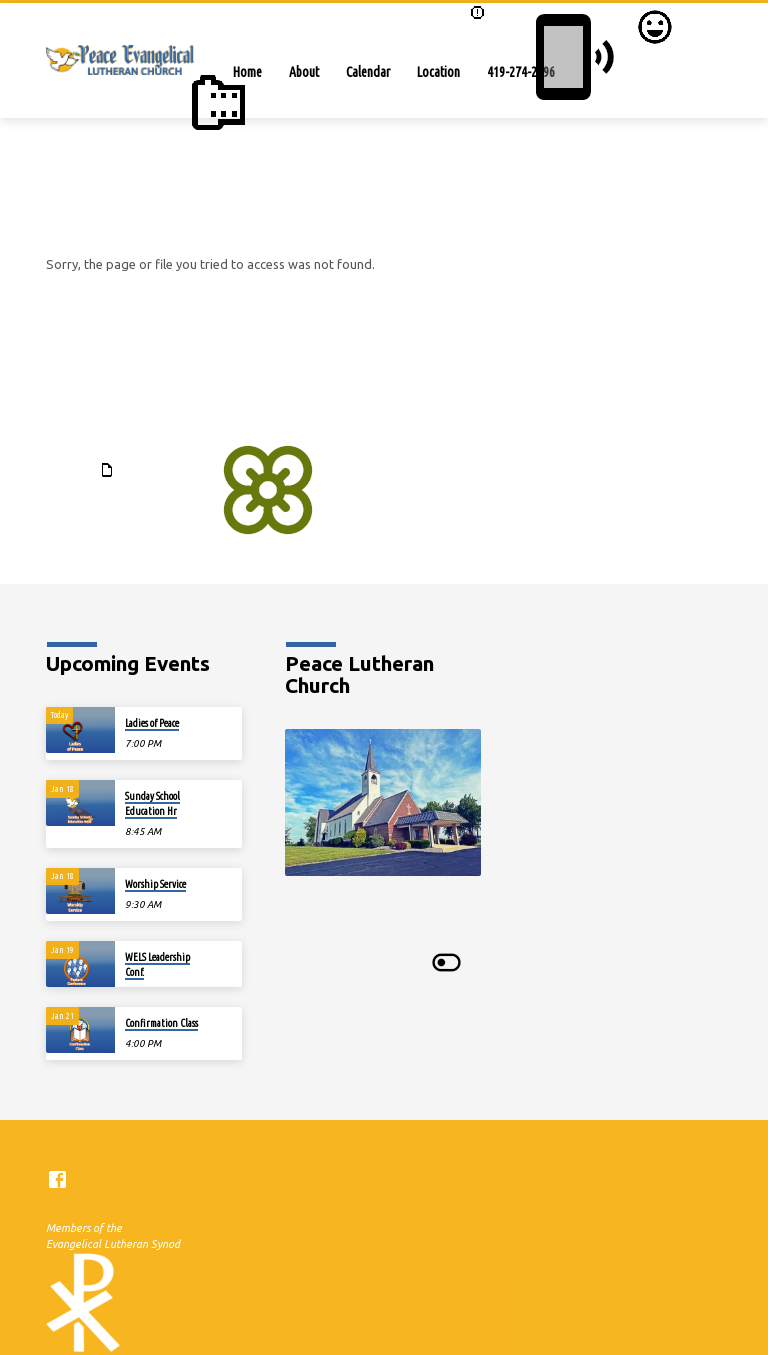 This screenshot has height=1355, width=768. What do you see at coordinates (107, 470) in the screenshot?
I see `insert or attach a file` at bounding box center [107, 470].